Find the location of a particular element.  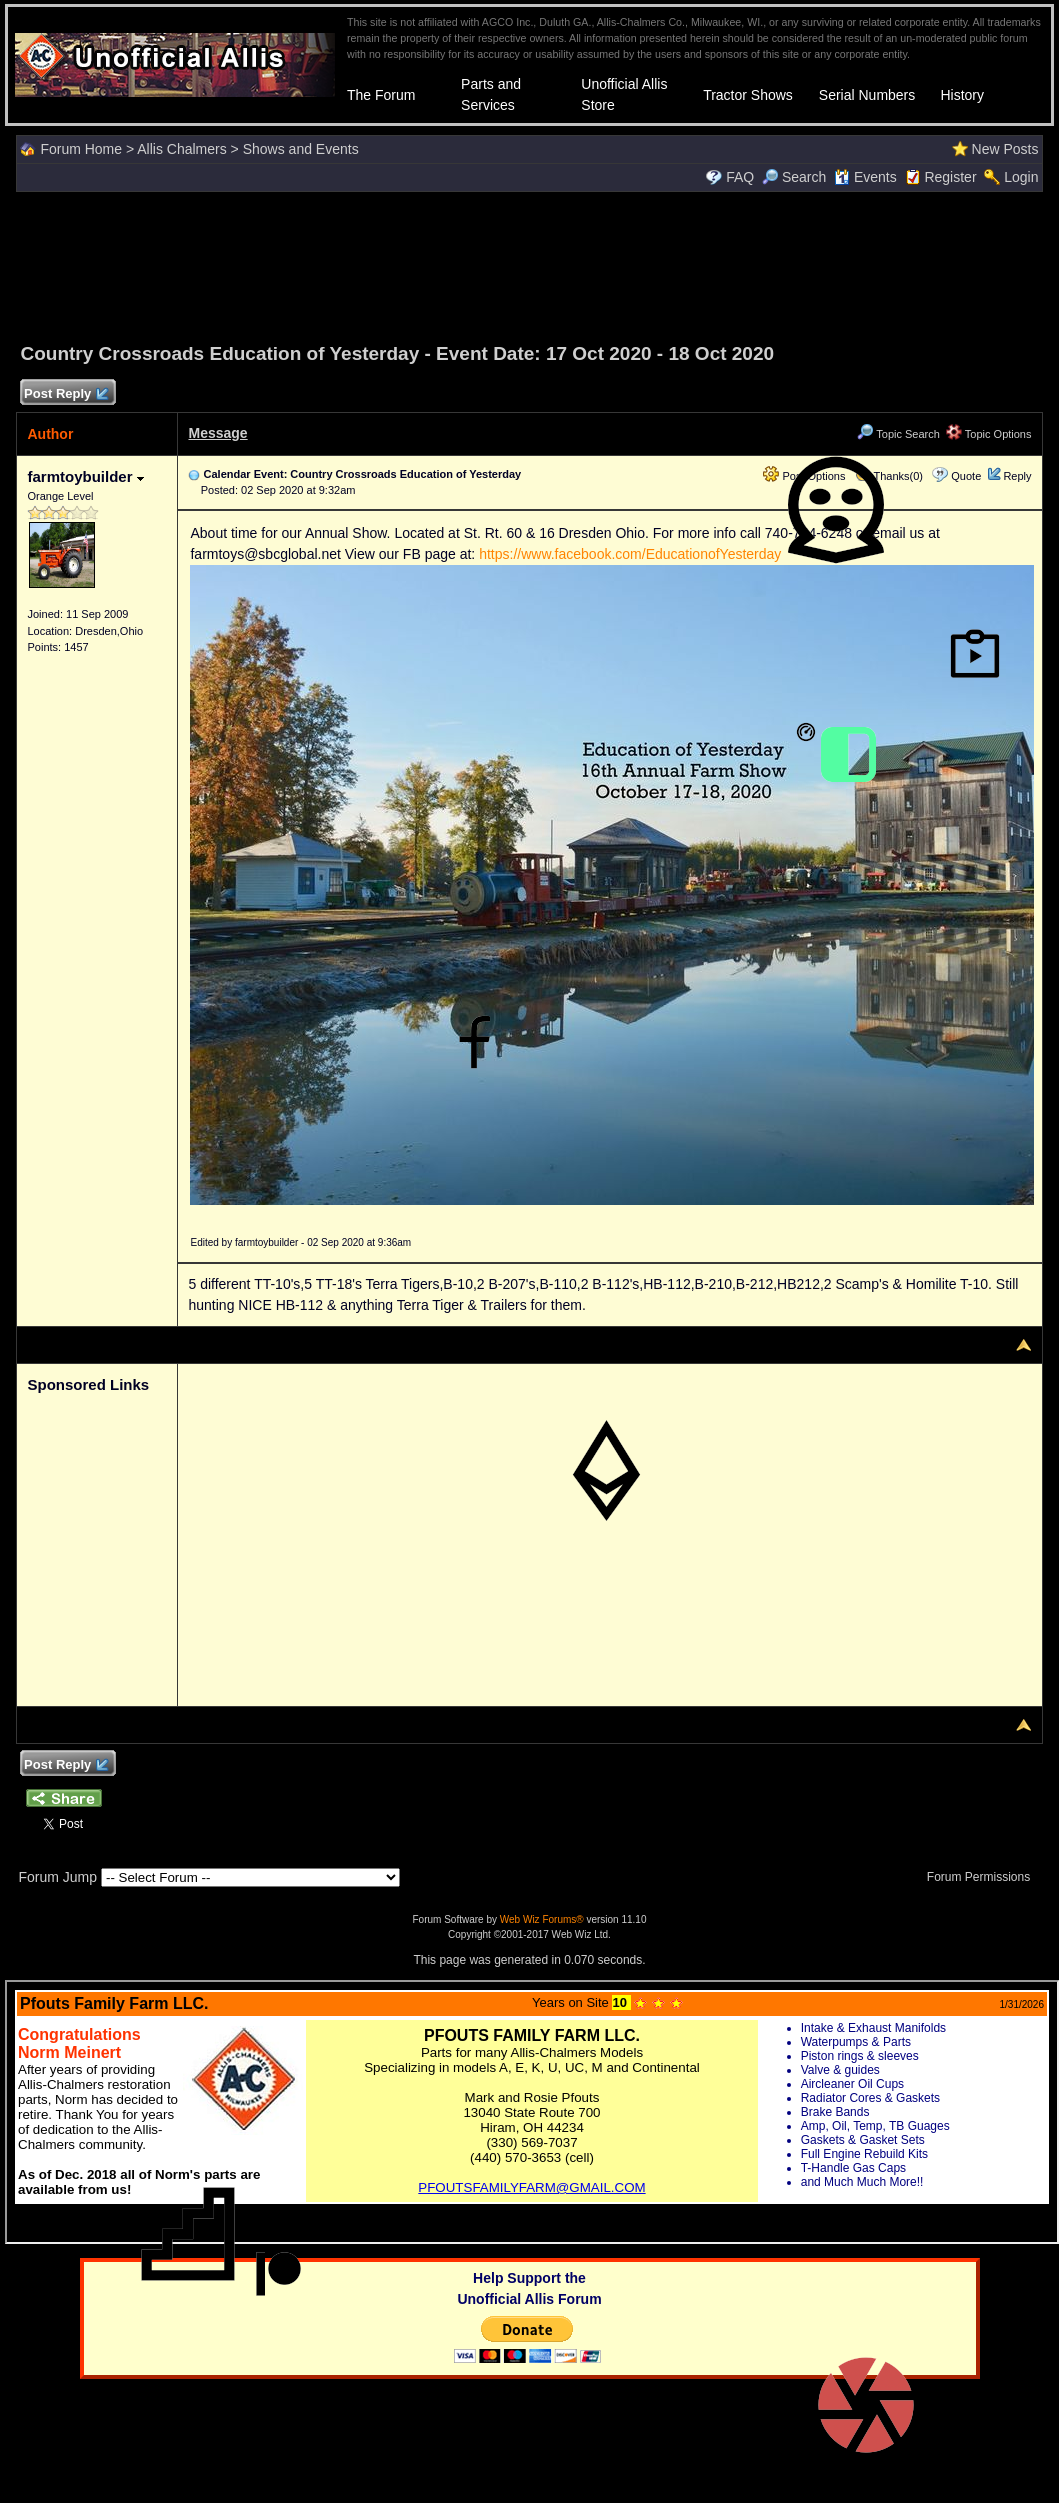

view ethereum wallet balance is located at coordinates (606, 1470).